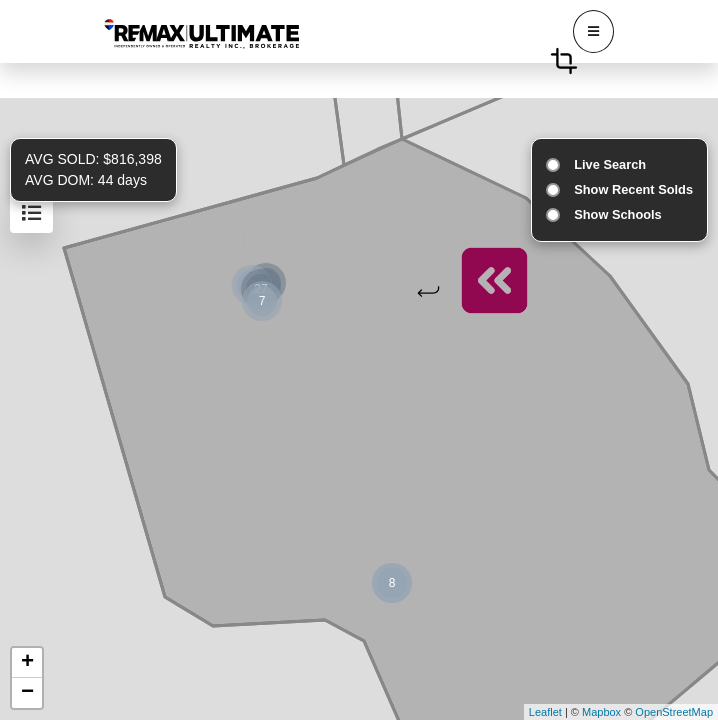 Image resolution: width=718 pixels, height=720 pixels. Describe the element at coordinates (494, 280) in the screenshot. I see `go back multiple steps` at that location.